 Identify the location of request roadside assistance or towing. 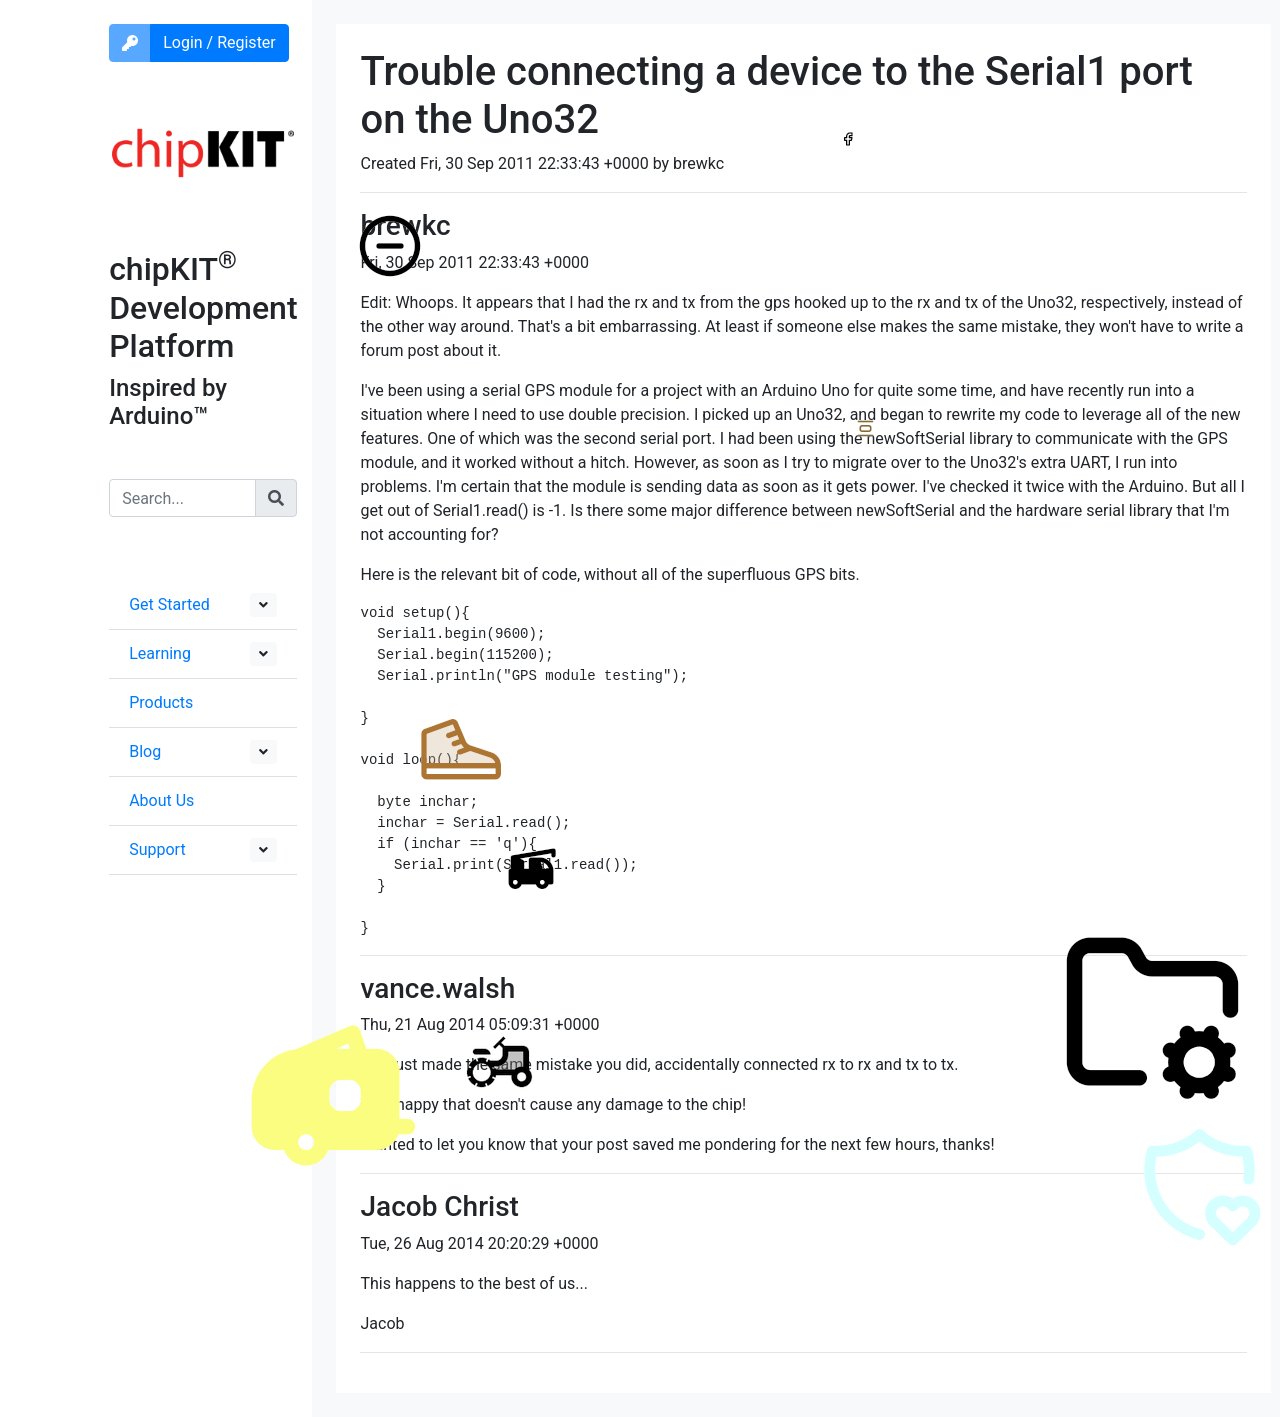
(531, 871).